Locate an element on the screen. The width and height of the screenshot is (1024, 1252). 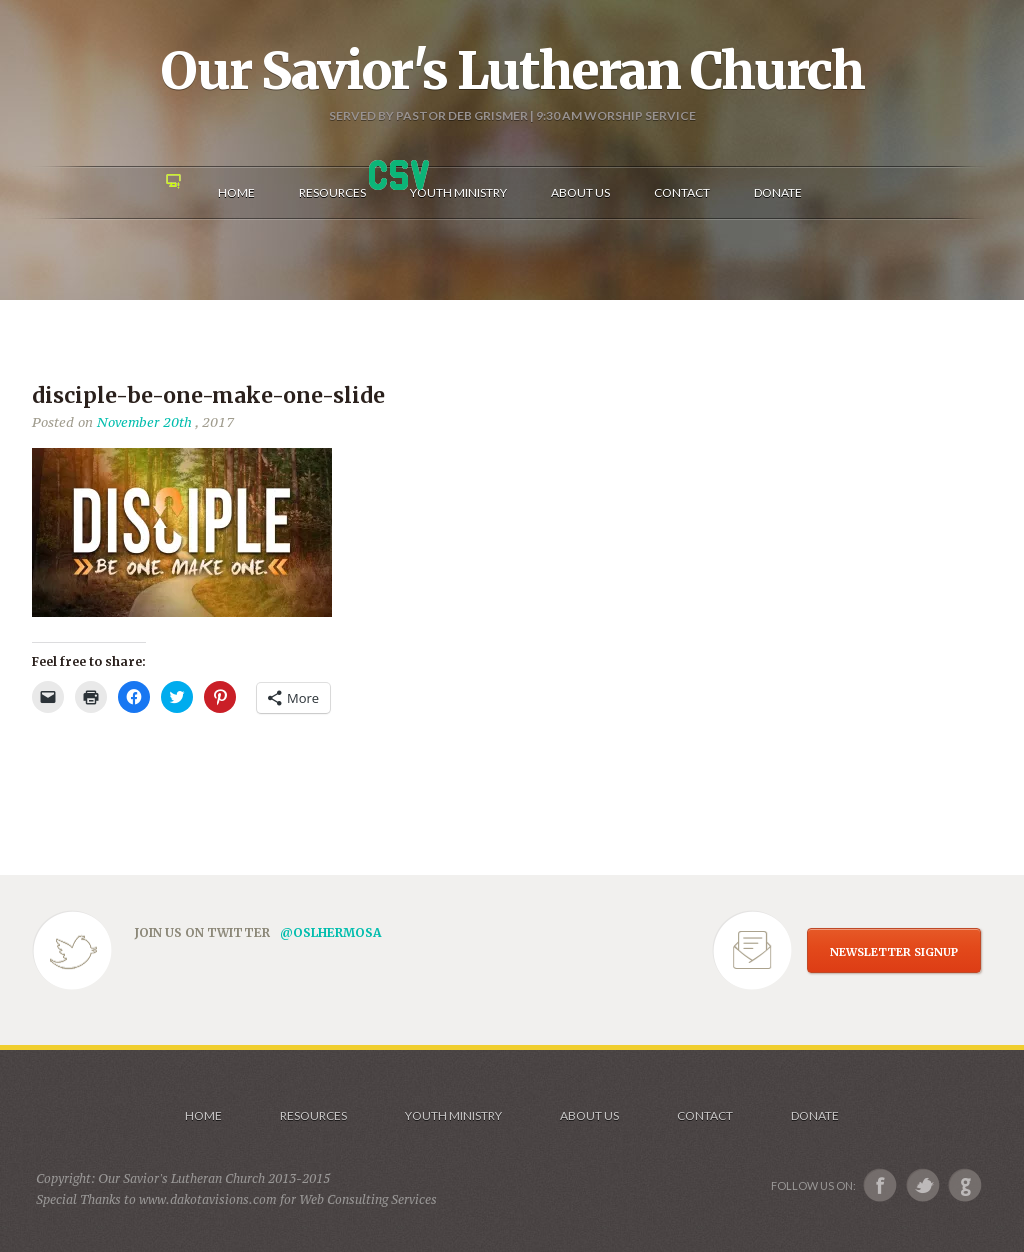
export data as a CSV file is located at coordinates (399, 175).